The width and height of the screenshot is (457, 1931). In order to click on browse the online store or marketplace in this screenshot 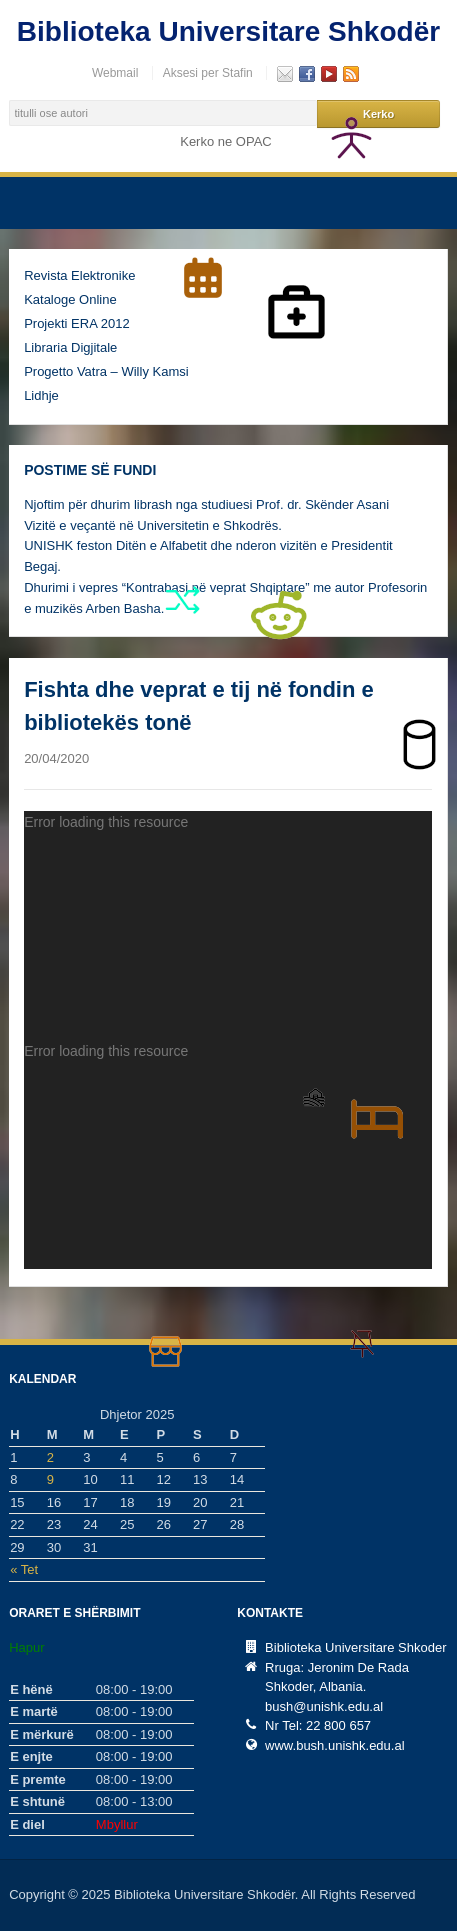, I will do `click(165, 1351)`.